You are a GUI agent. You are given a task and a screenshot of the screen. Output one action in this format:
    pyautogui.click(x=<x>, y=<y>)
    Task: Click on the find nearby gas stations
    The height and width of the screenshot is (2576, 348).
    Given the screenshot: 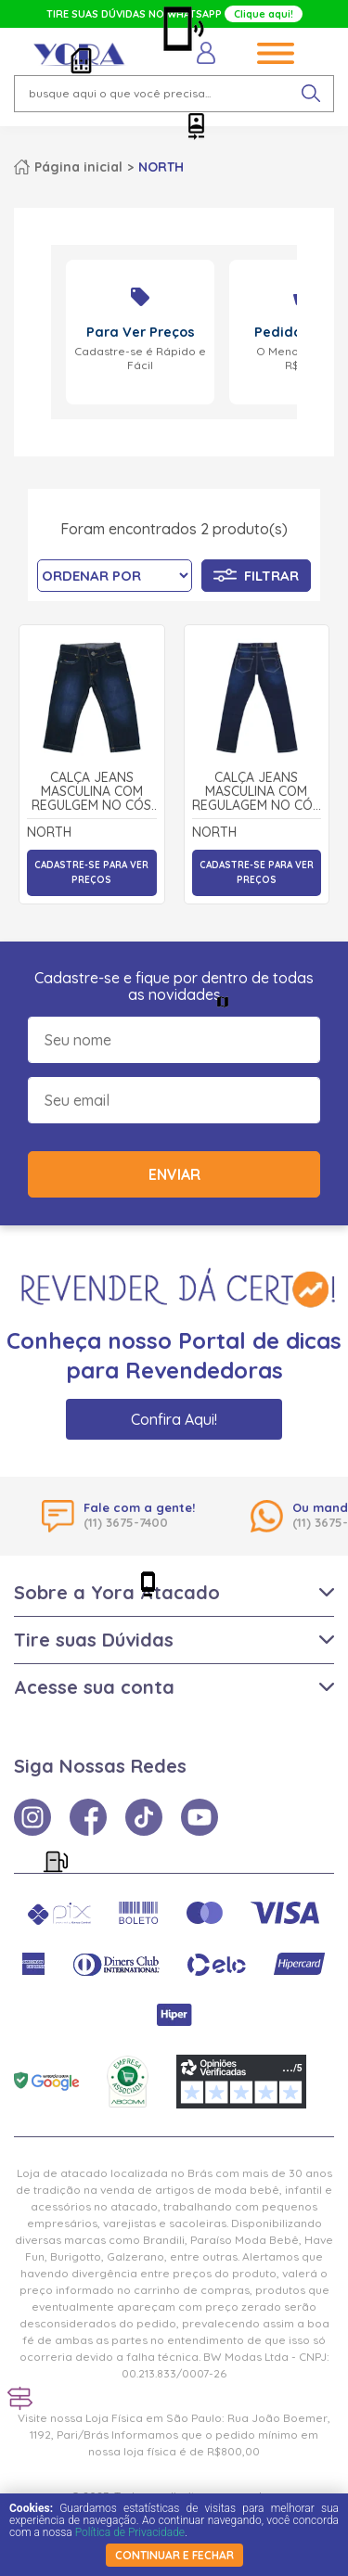 What is the action you would take?
    pyautogui.click(x=55, y=1862)
    